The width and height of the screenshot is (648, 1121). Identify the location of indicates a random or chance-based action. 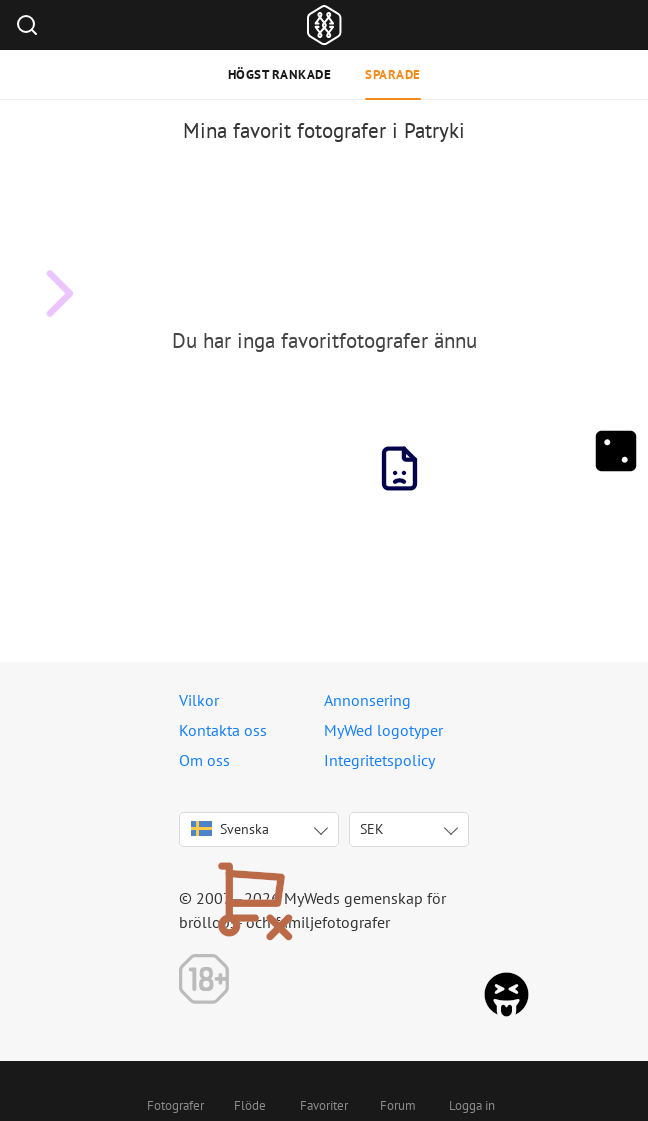
(616, 451).